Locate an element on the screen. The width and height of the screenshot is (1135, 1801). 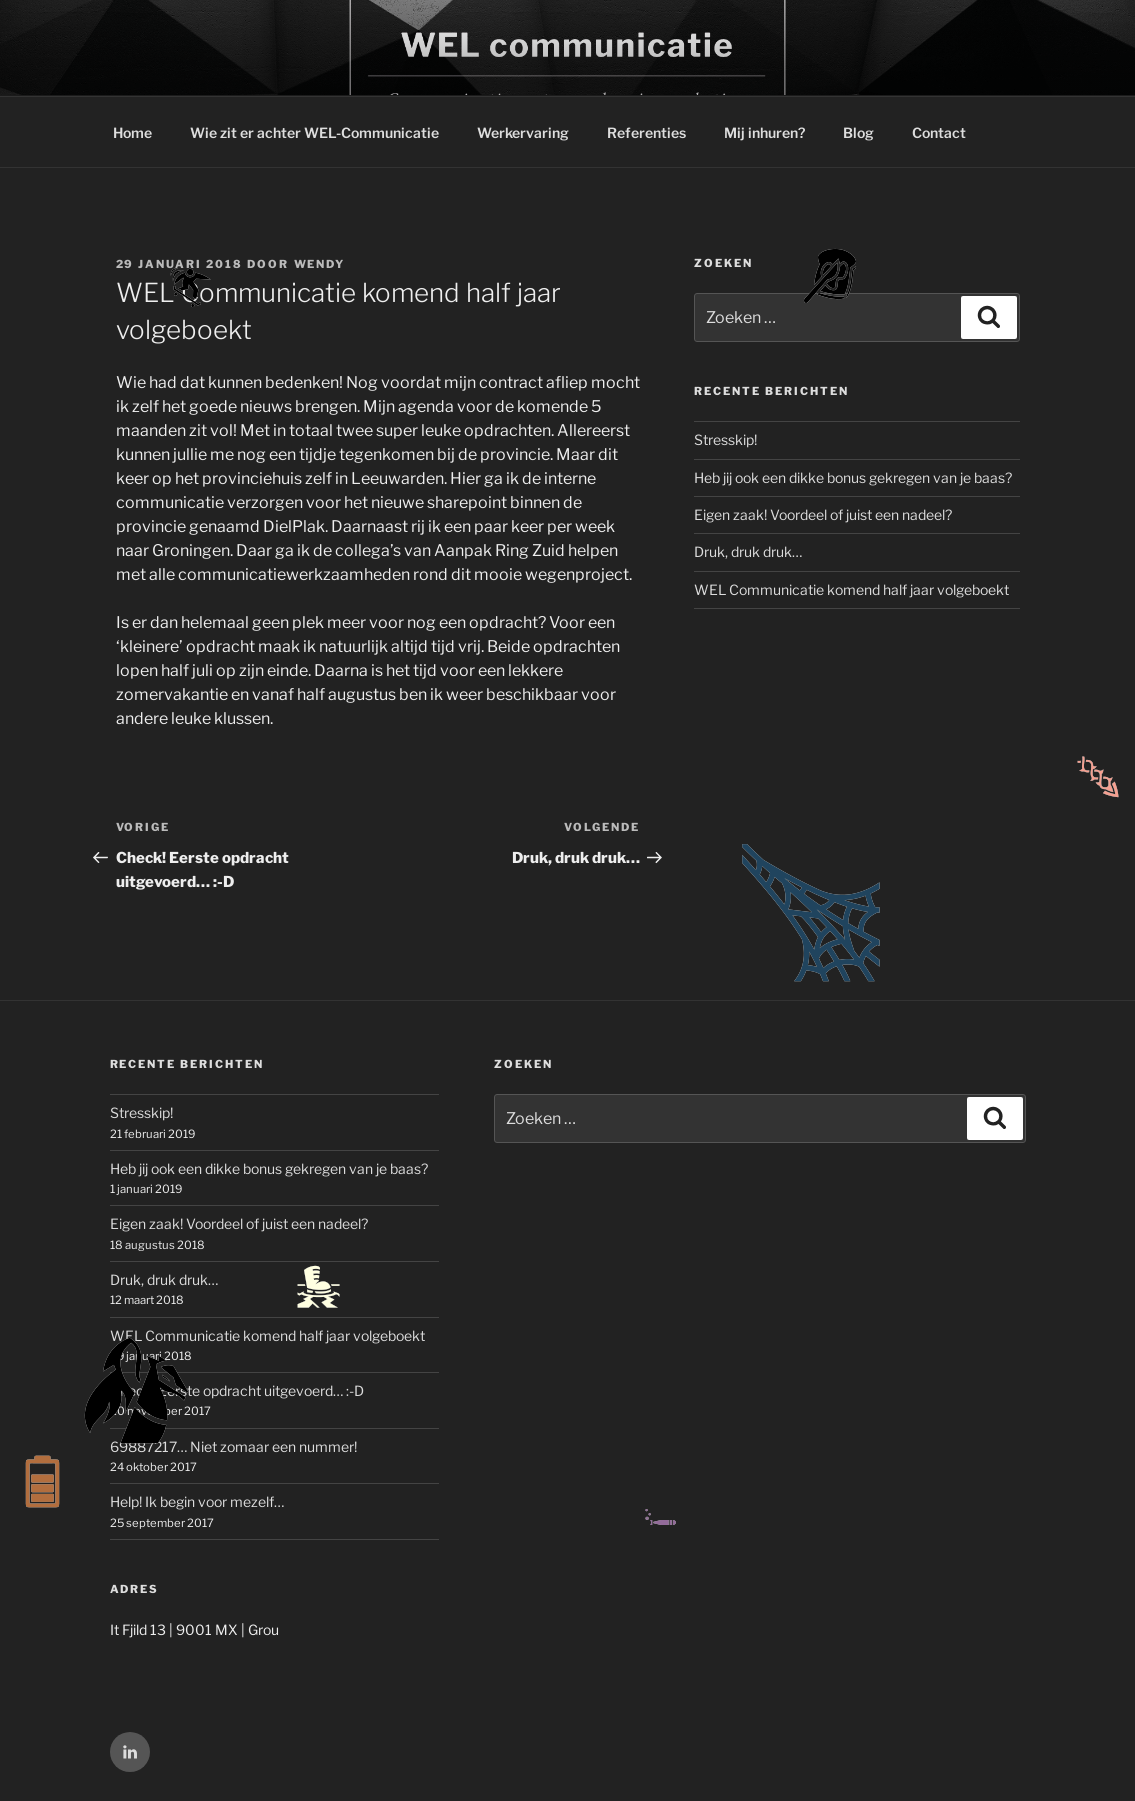
breakfast or food-related game item is located at coordinates (830, 276).